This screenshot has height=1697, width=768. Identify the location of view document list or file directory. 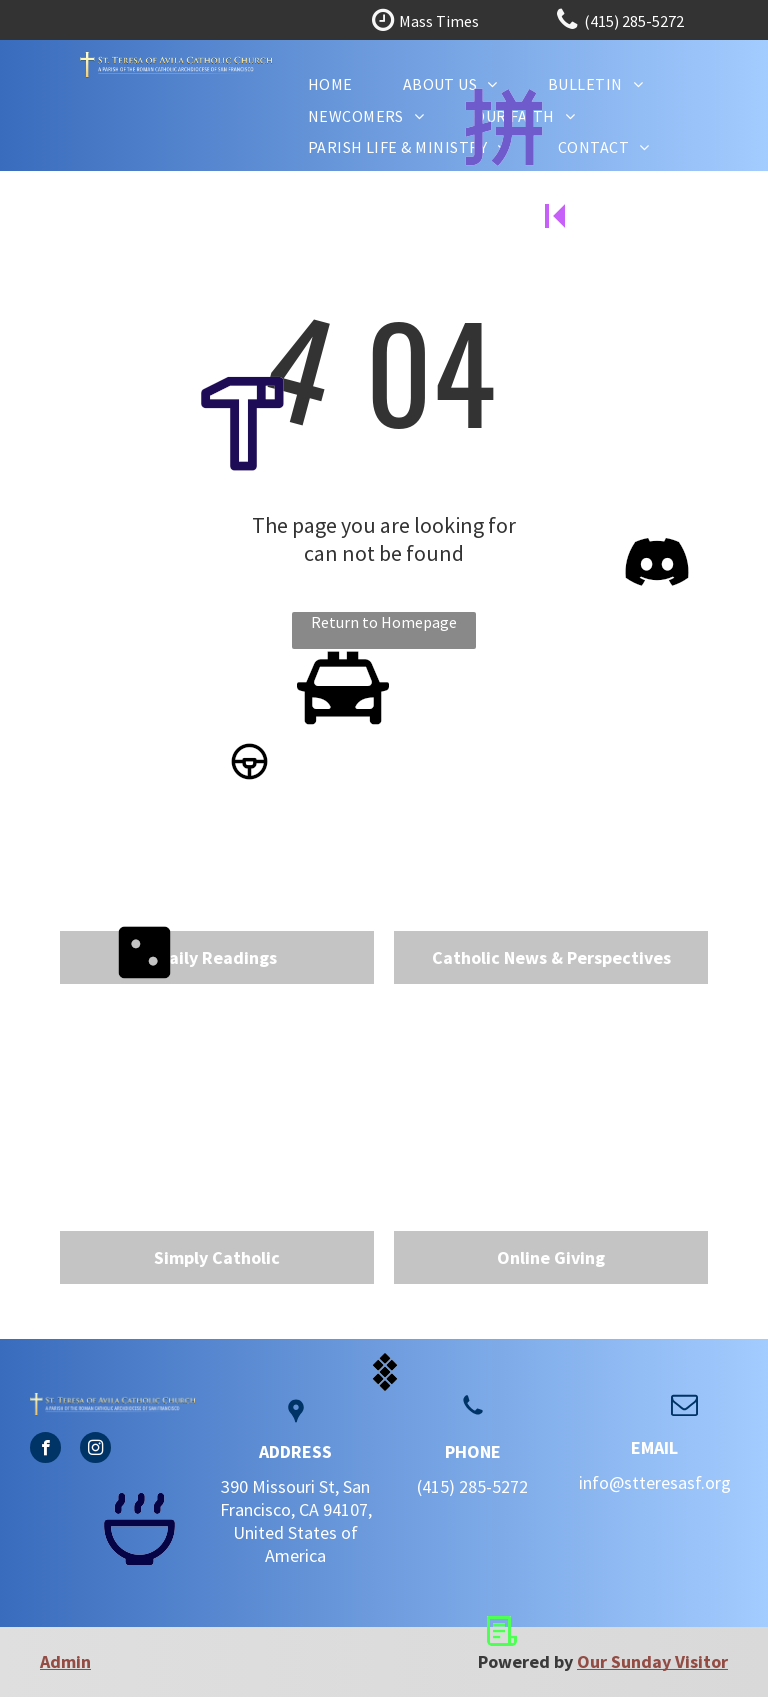
(502, 1631).